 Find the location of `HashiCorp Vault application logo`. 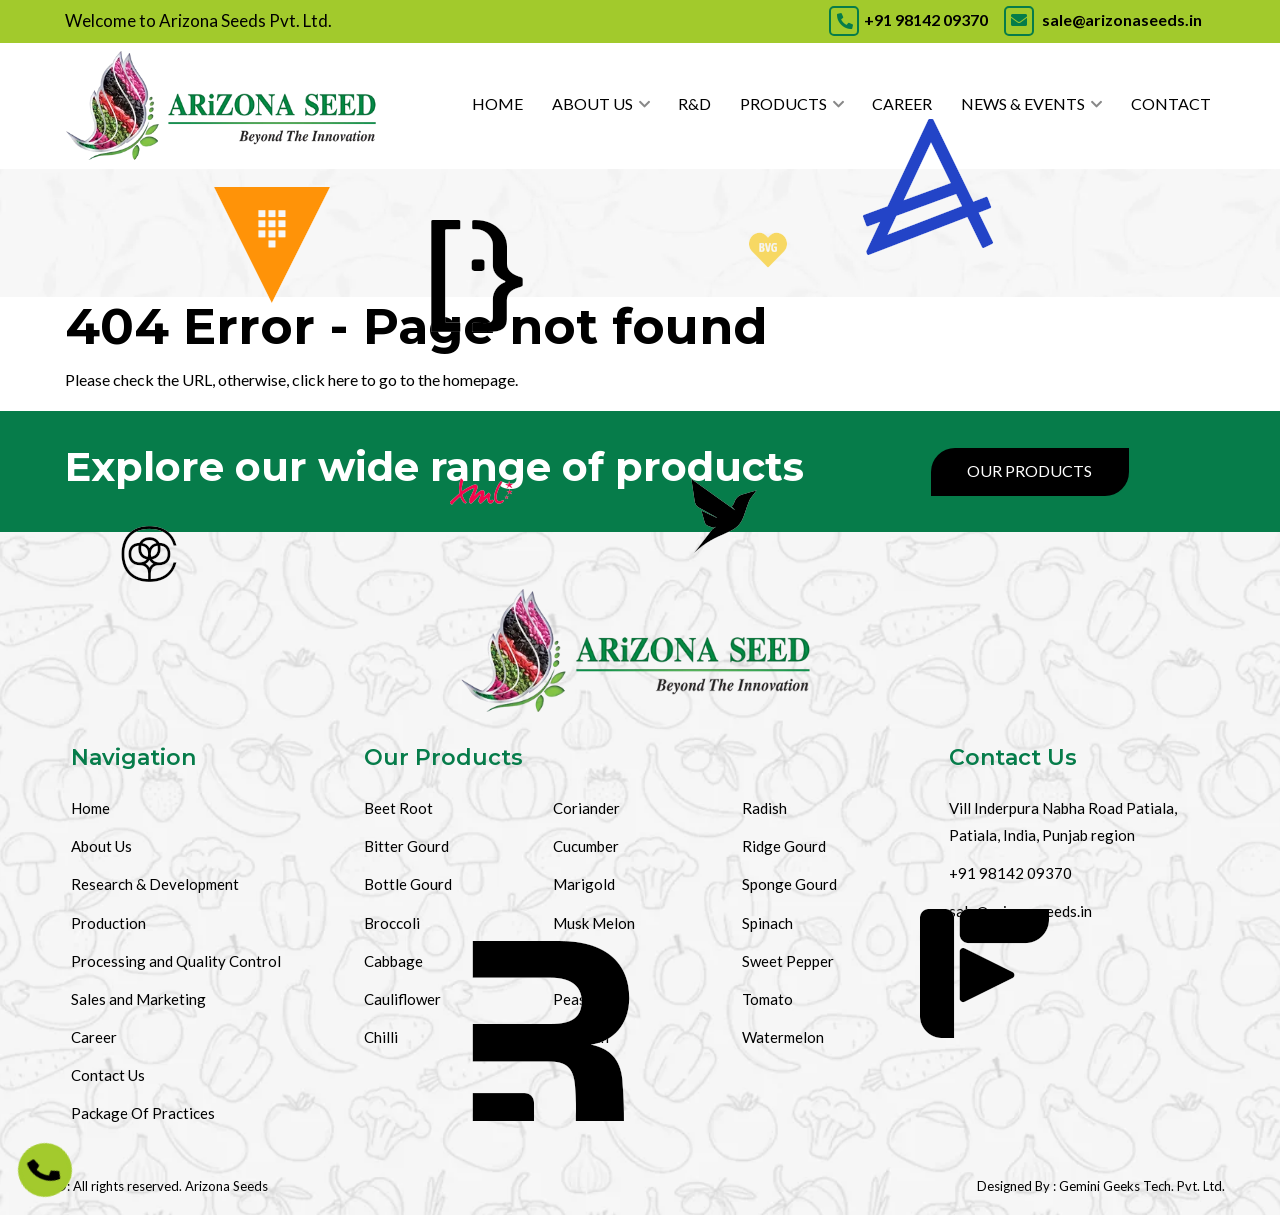

HashiCorp Vault application logo is located at coordinates (272, 245).